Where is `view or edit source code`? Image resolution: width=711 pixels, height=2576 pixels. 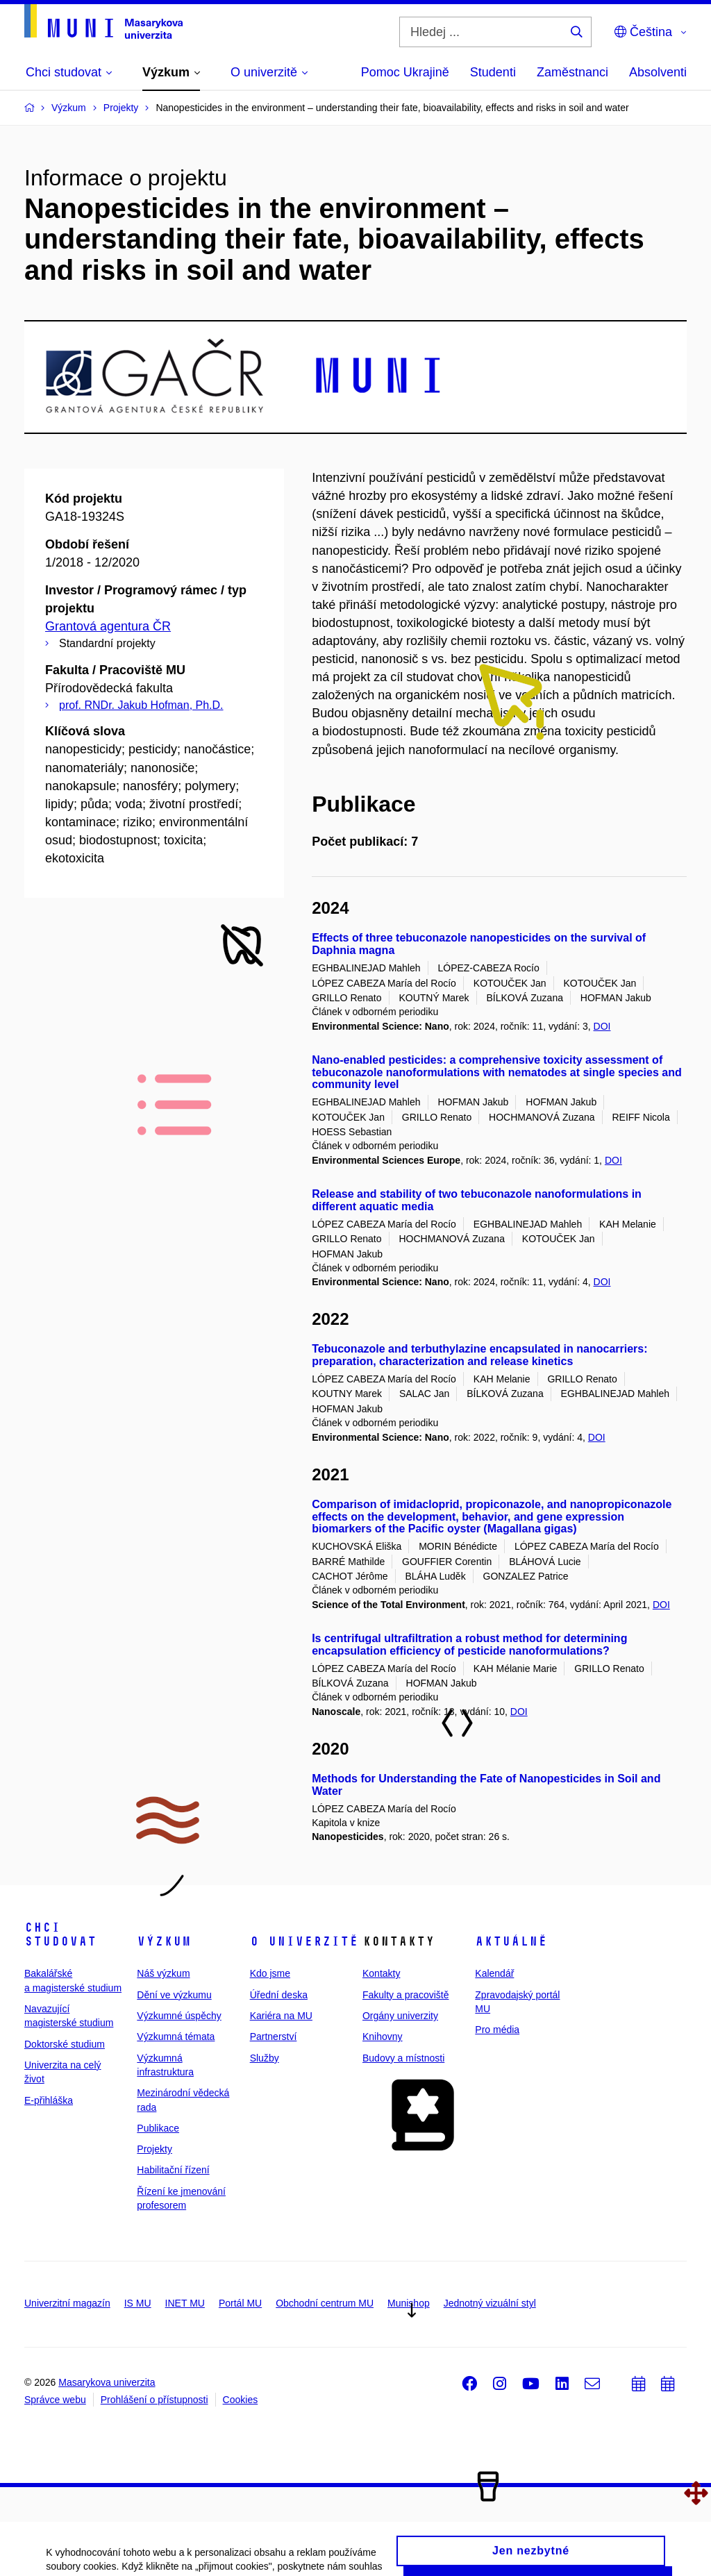 view or edit source code is located at coordinates (457, 1723).